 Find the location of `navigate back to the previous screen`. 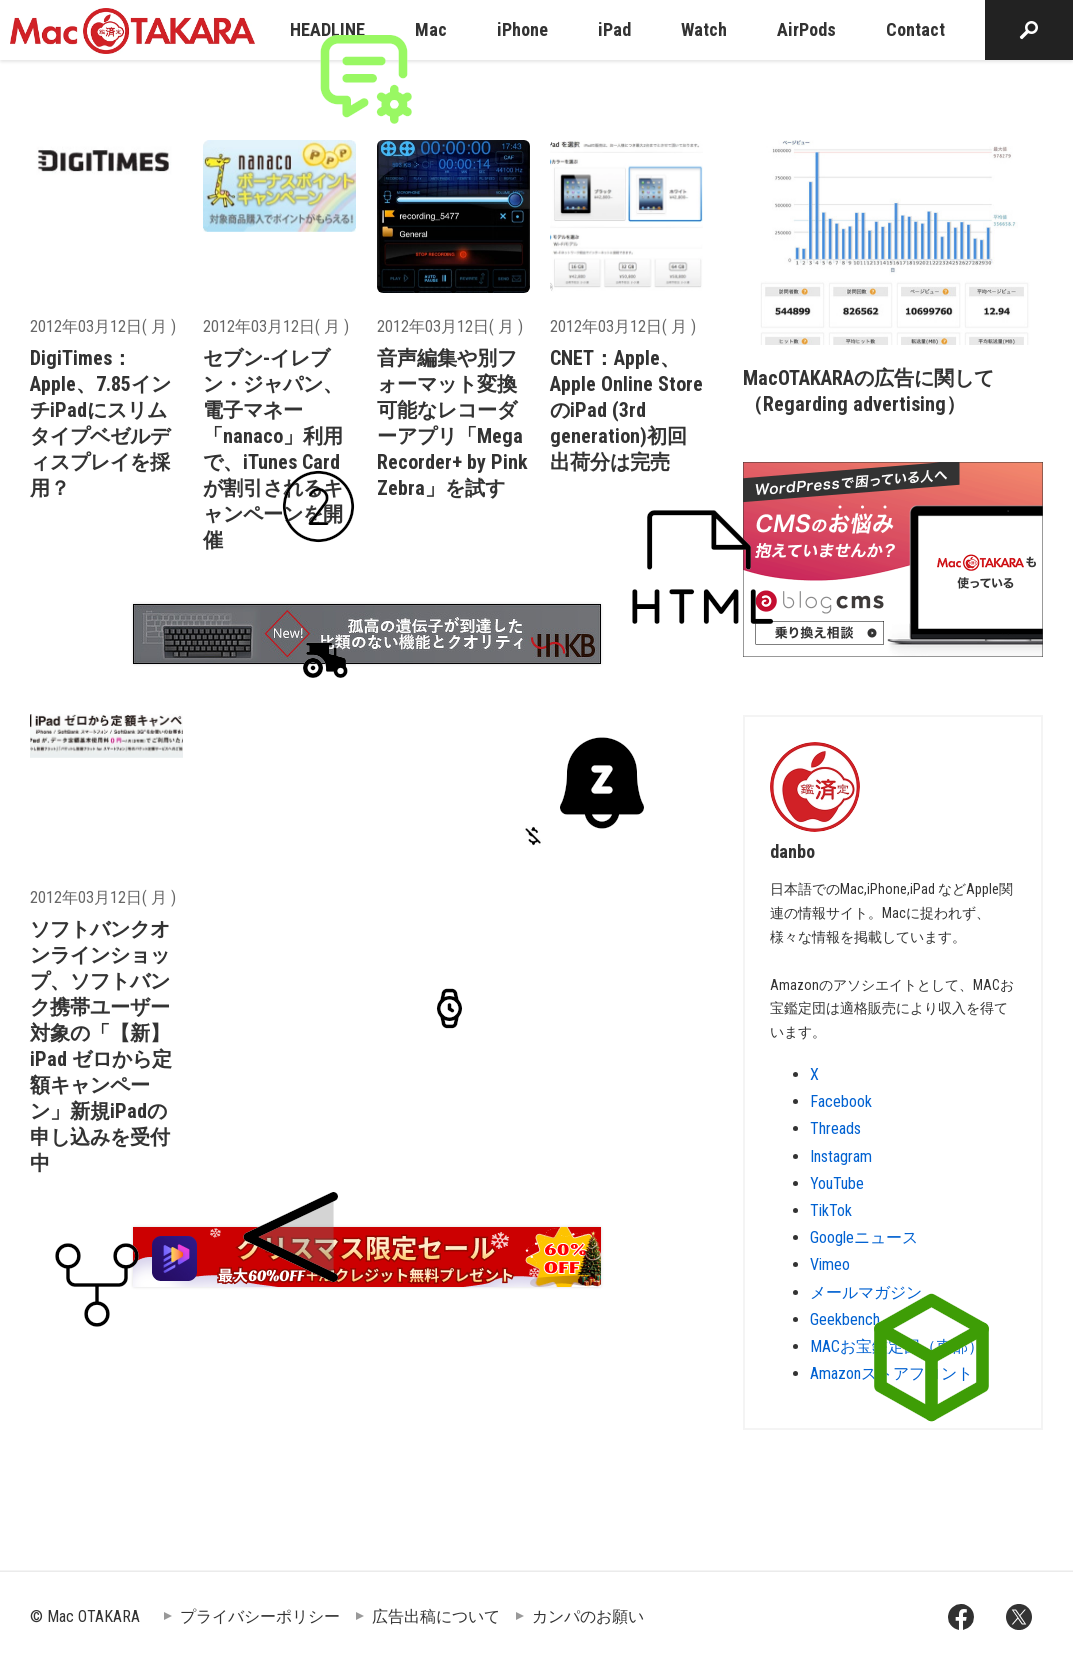

navigate back to the previous screen is located at coordinates (293, 1237).